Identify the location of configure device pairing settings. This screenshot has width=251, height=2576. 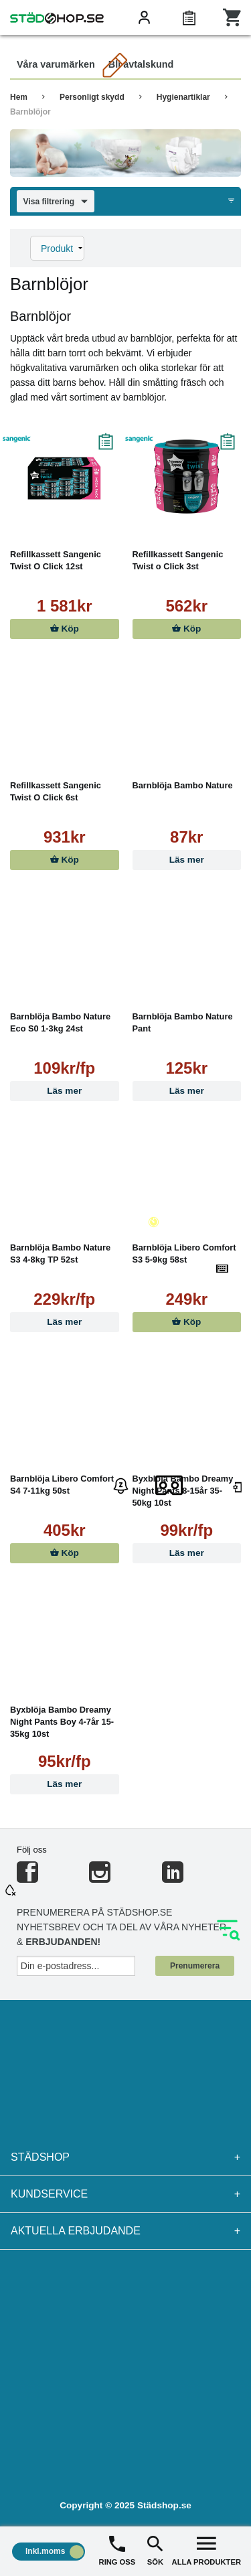
(237, 1487).